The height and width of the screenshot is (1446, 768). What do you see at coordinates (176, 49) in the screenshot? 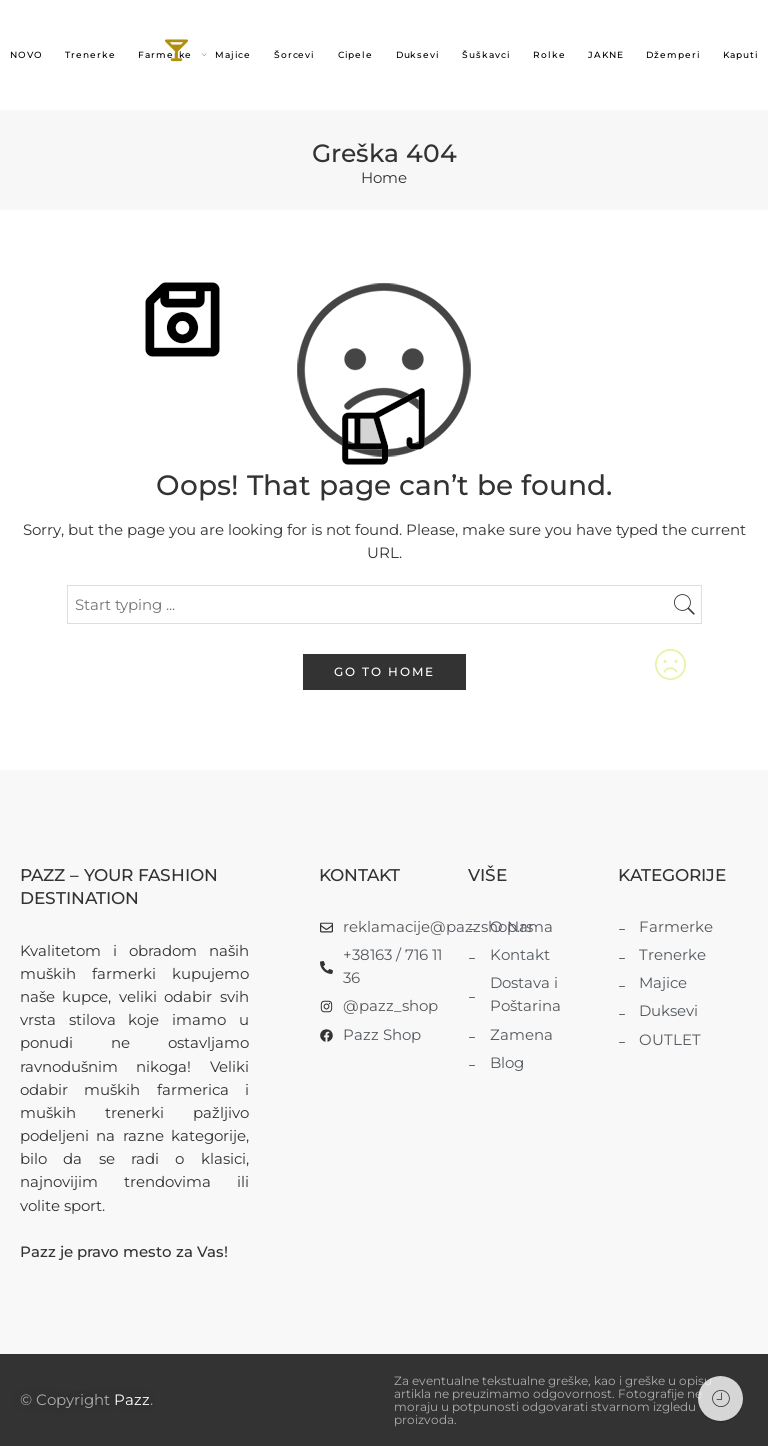
I see `view bar or cocktail menu` at bounding box center [176, 49].